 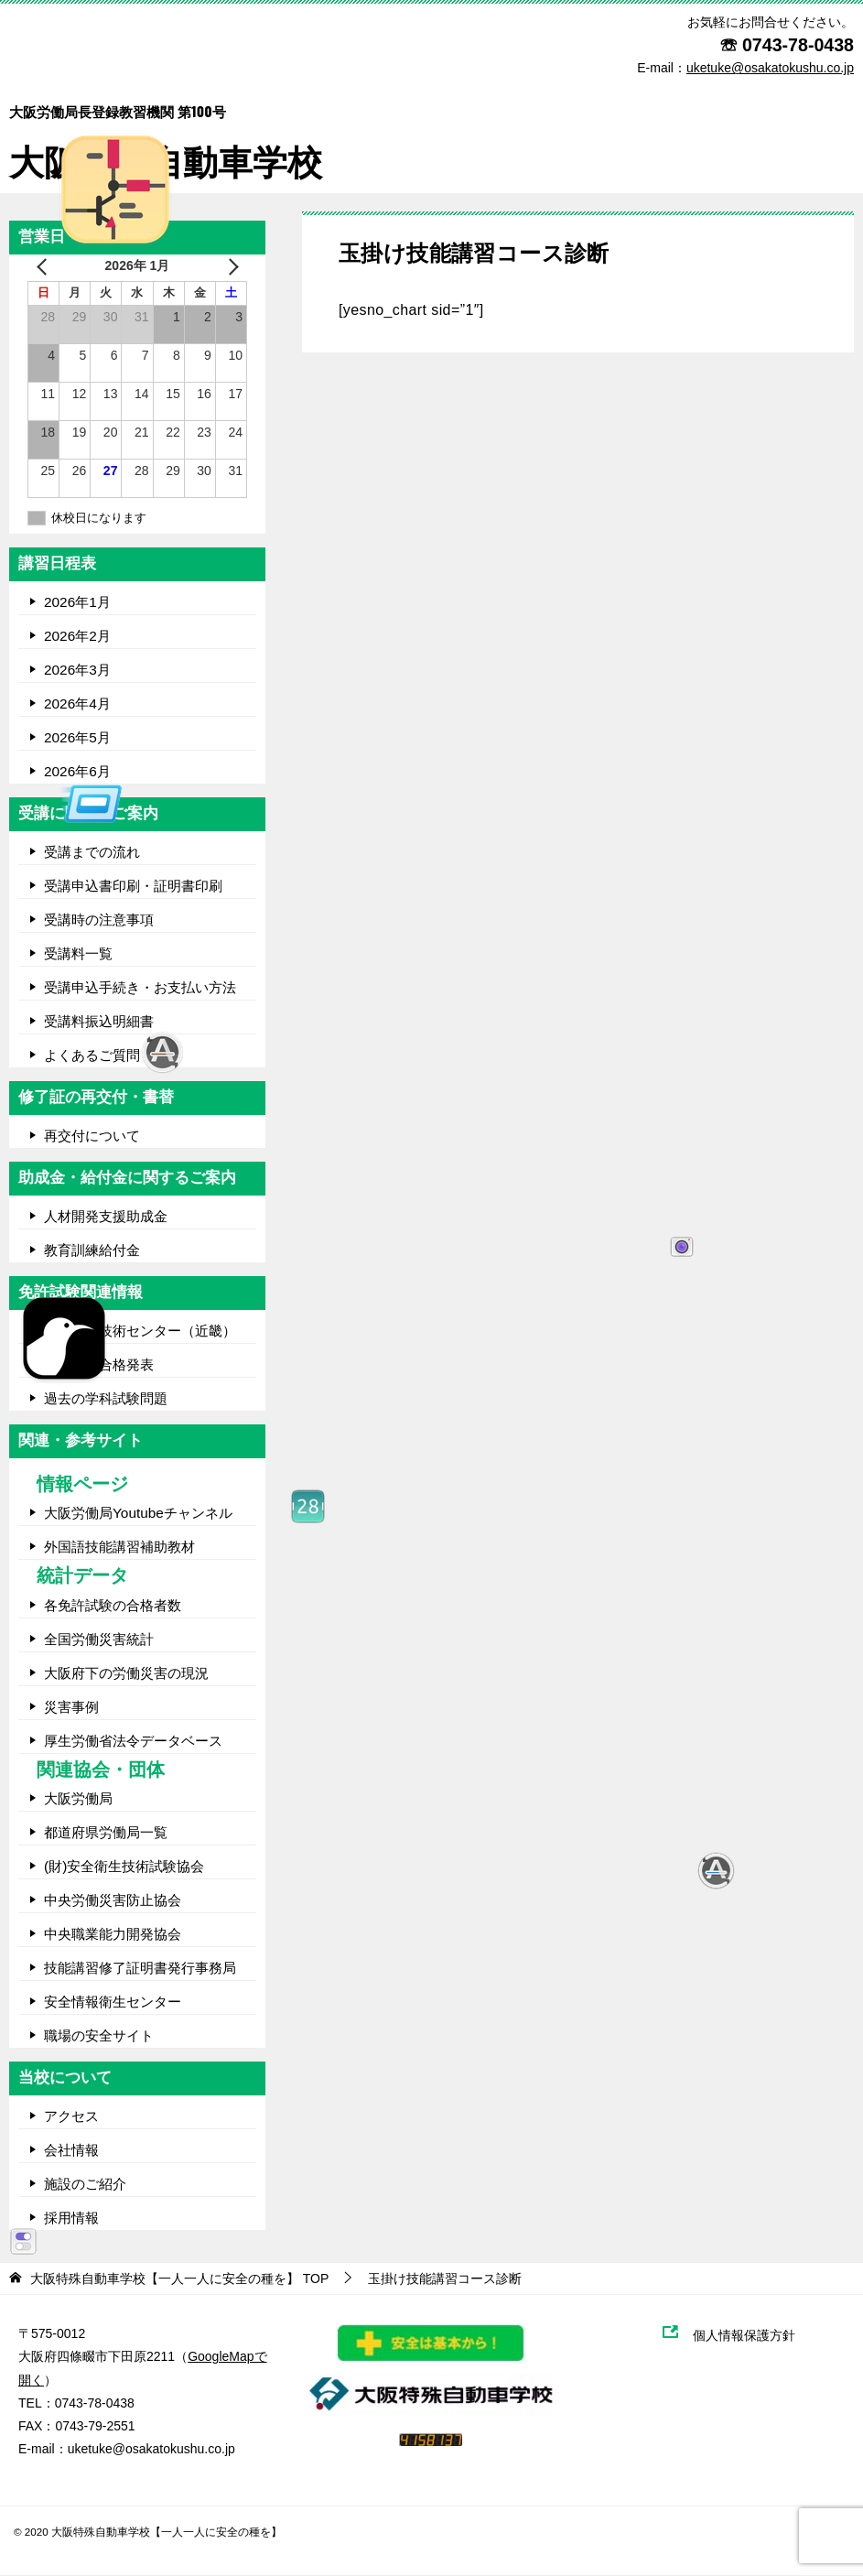 I want to click on open eeschema circuit schematic editor, so click(x=115, y=189).